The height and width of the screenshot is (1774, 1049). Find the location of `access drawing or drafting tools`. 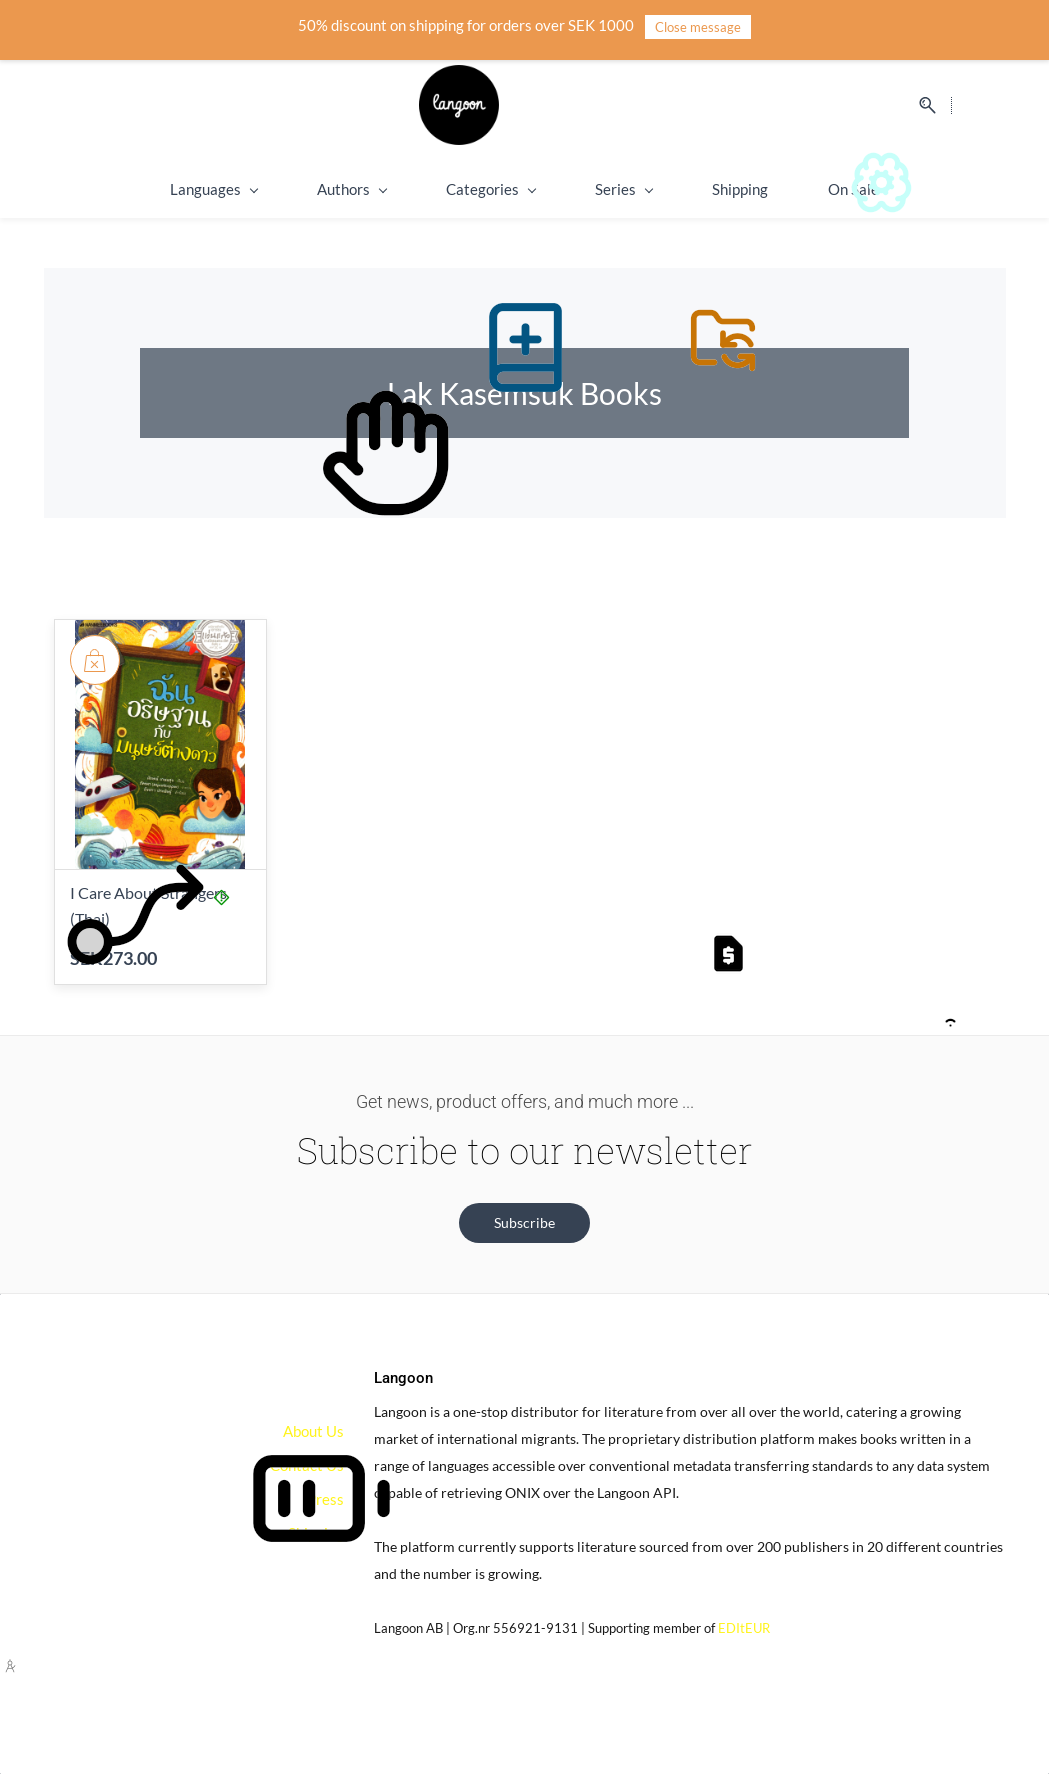

access drawing or drafting tools is located at coordinates (10, 1666).